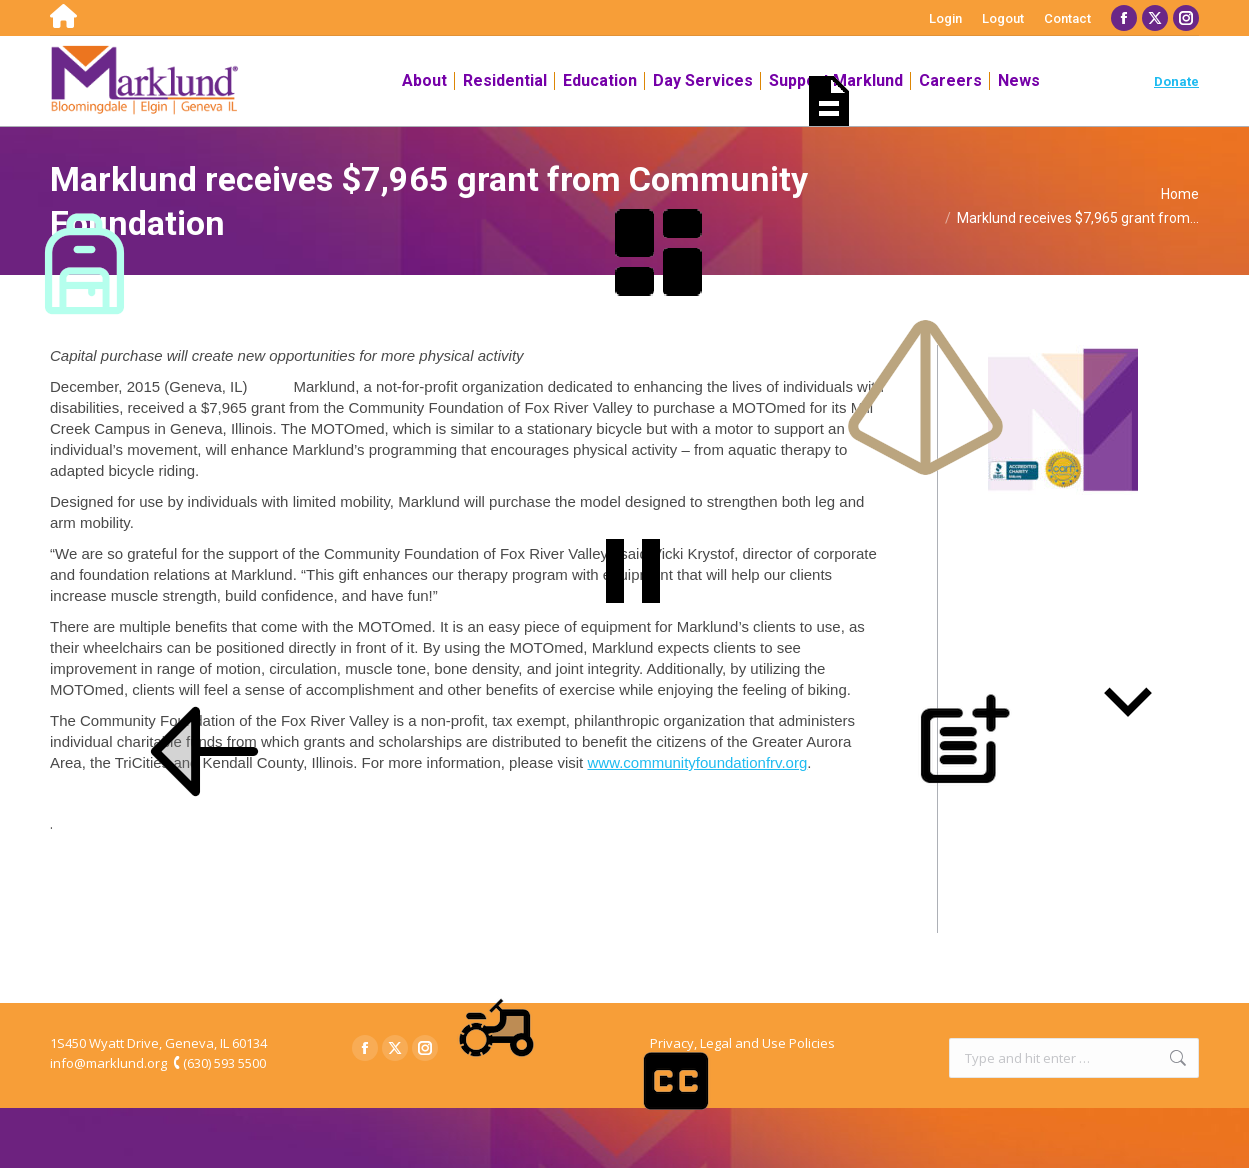 Image resolution: width=1249 pixels, height=1168 pixels. I want to click on pause media playback, so click(633, 571).